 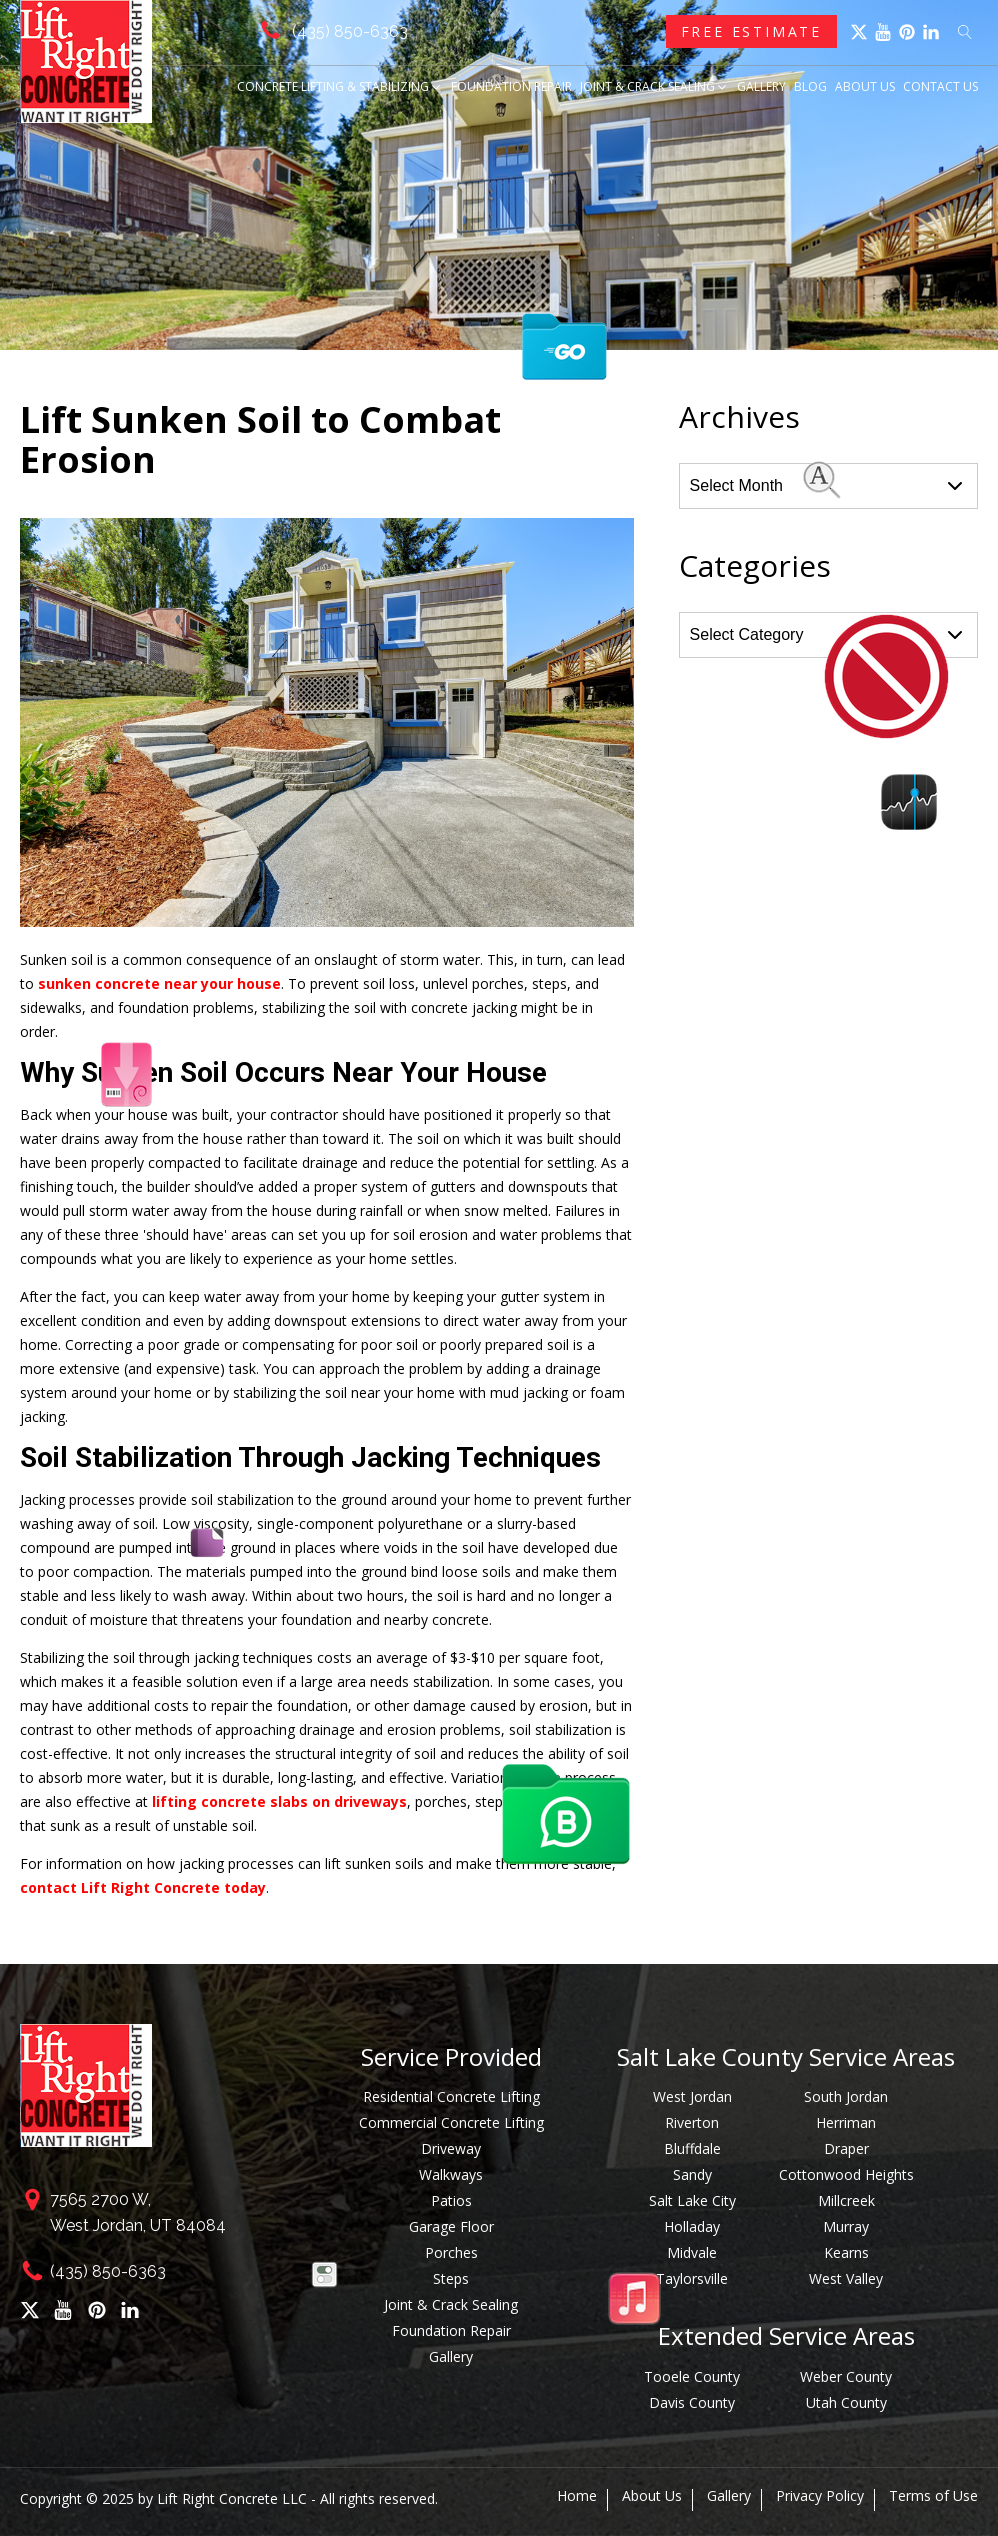 What do you see at coordinates (909, 802) in the screenshot?
I see `open the stocks app` at bounding box center [909, 802].